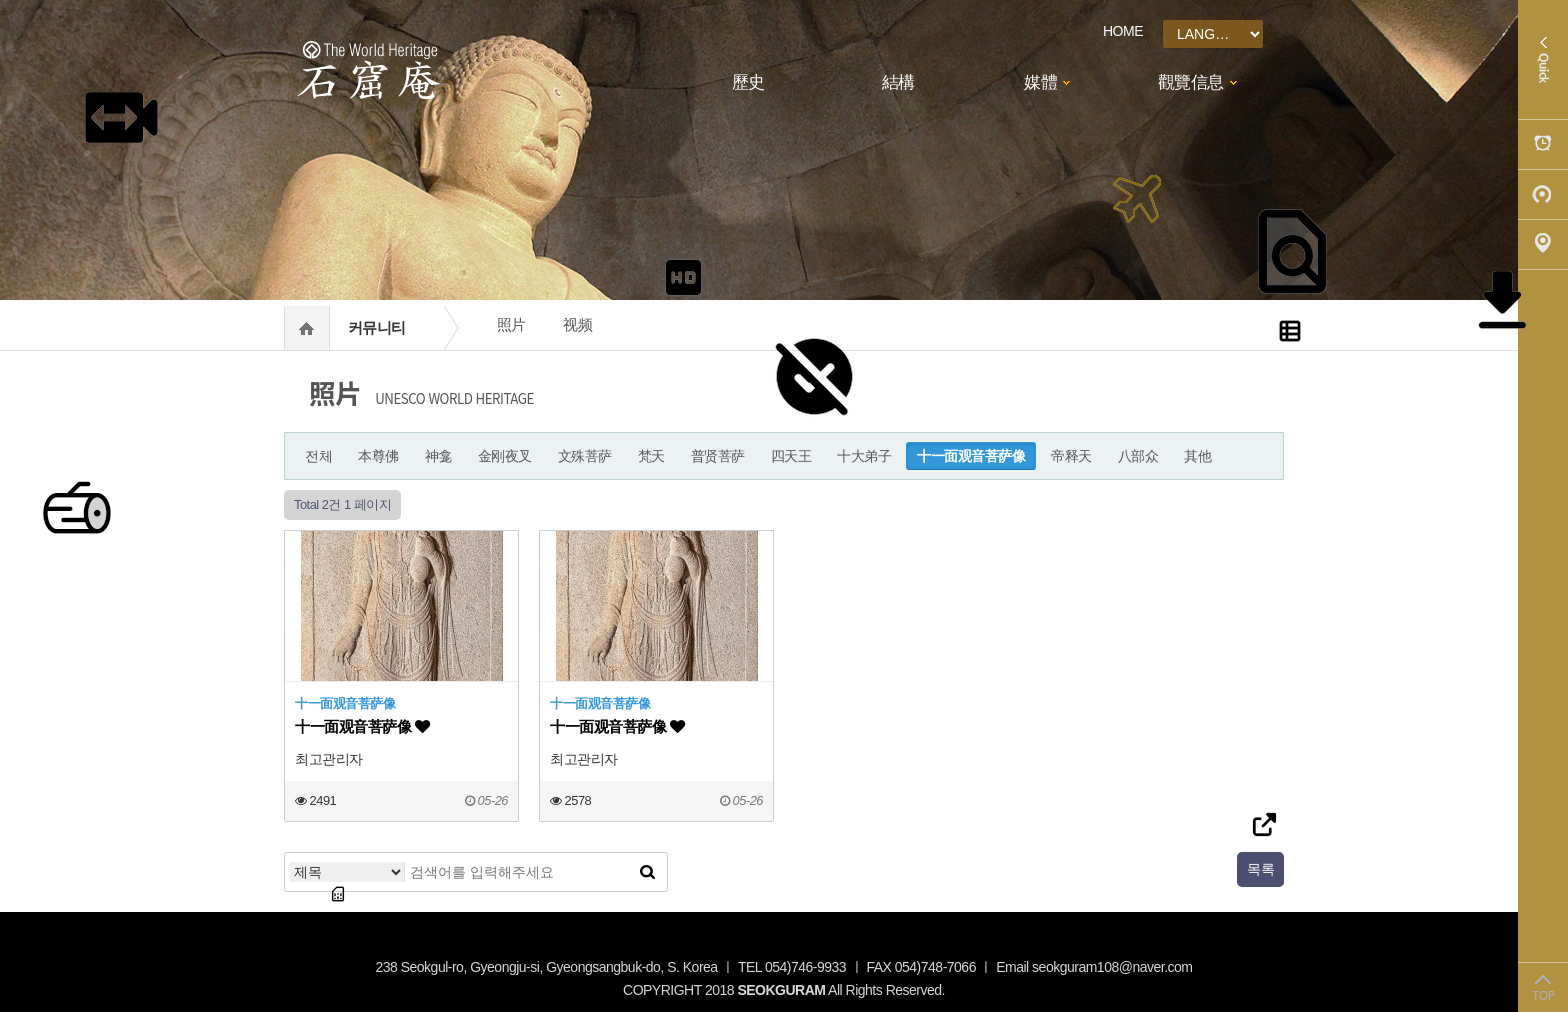 The width and height of the screenshot is (1568, 1012). What do you see at coordinates (1264, 824) in the screenshot?
I see `open link in a new tab or window` at bounding box center [1264, 824].